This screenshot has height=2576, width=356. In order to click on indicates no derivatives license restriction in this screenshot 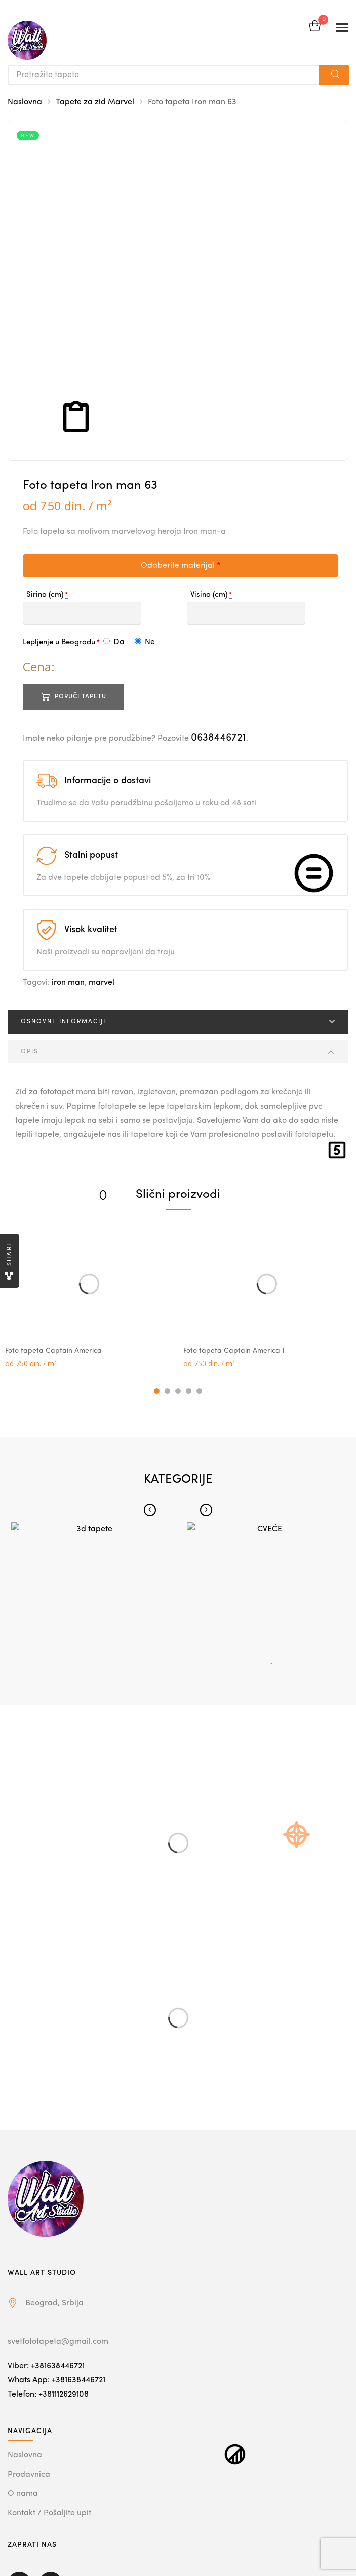, I will do `click(313, 873)`.